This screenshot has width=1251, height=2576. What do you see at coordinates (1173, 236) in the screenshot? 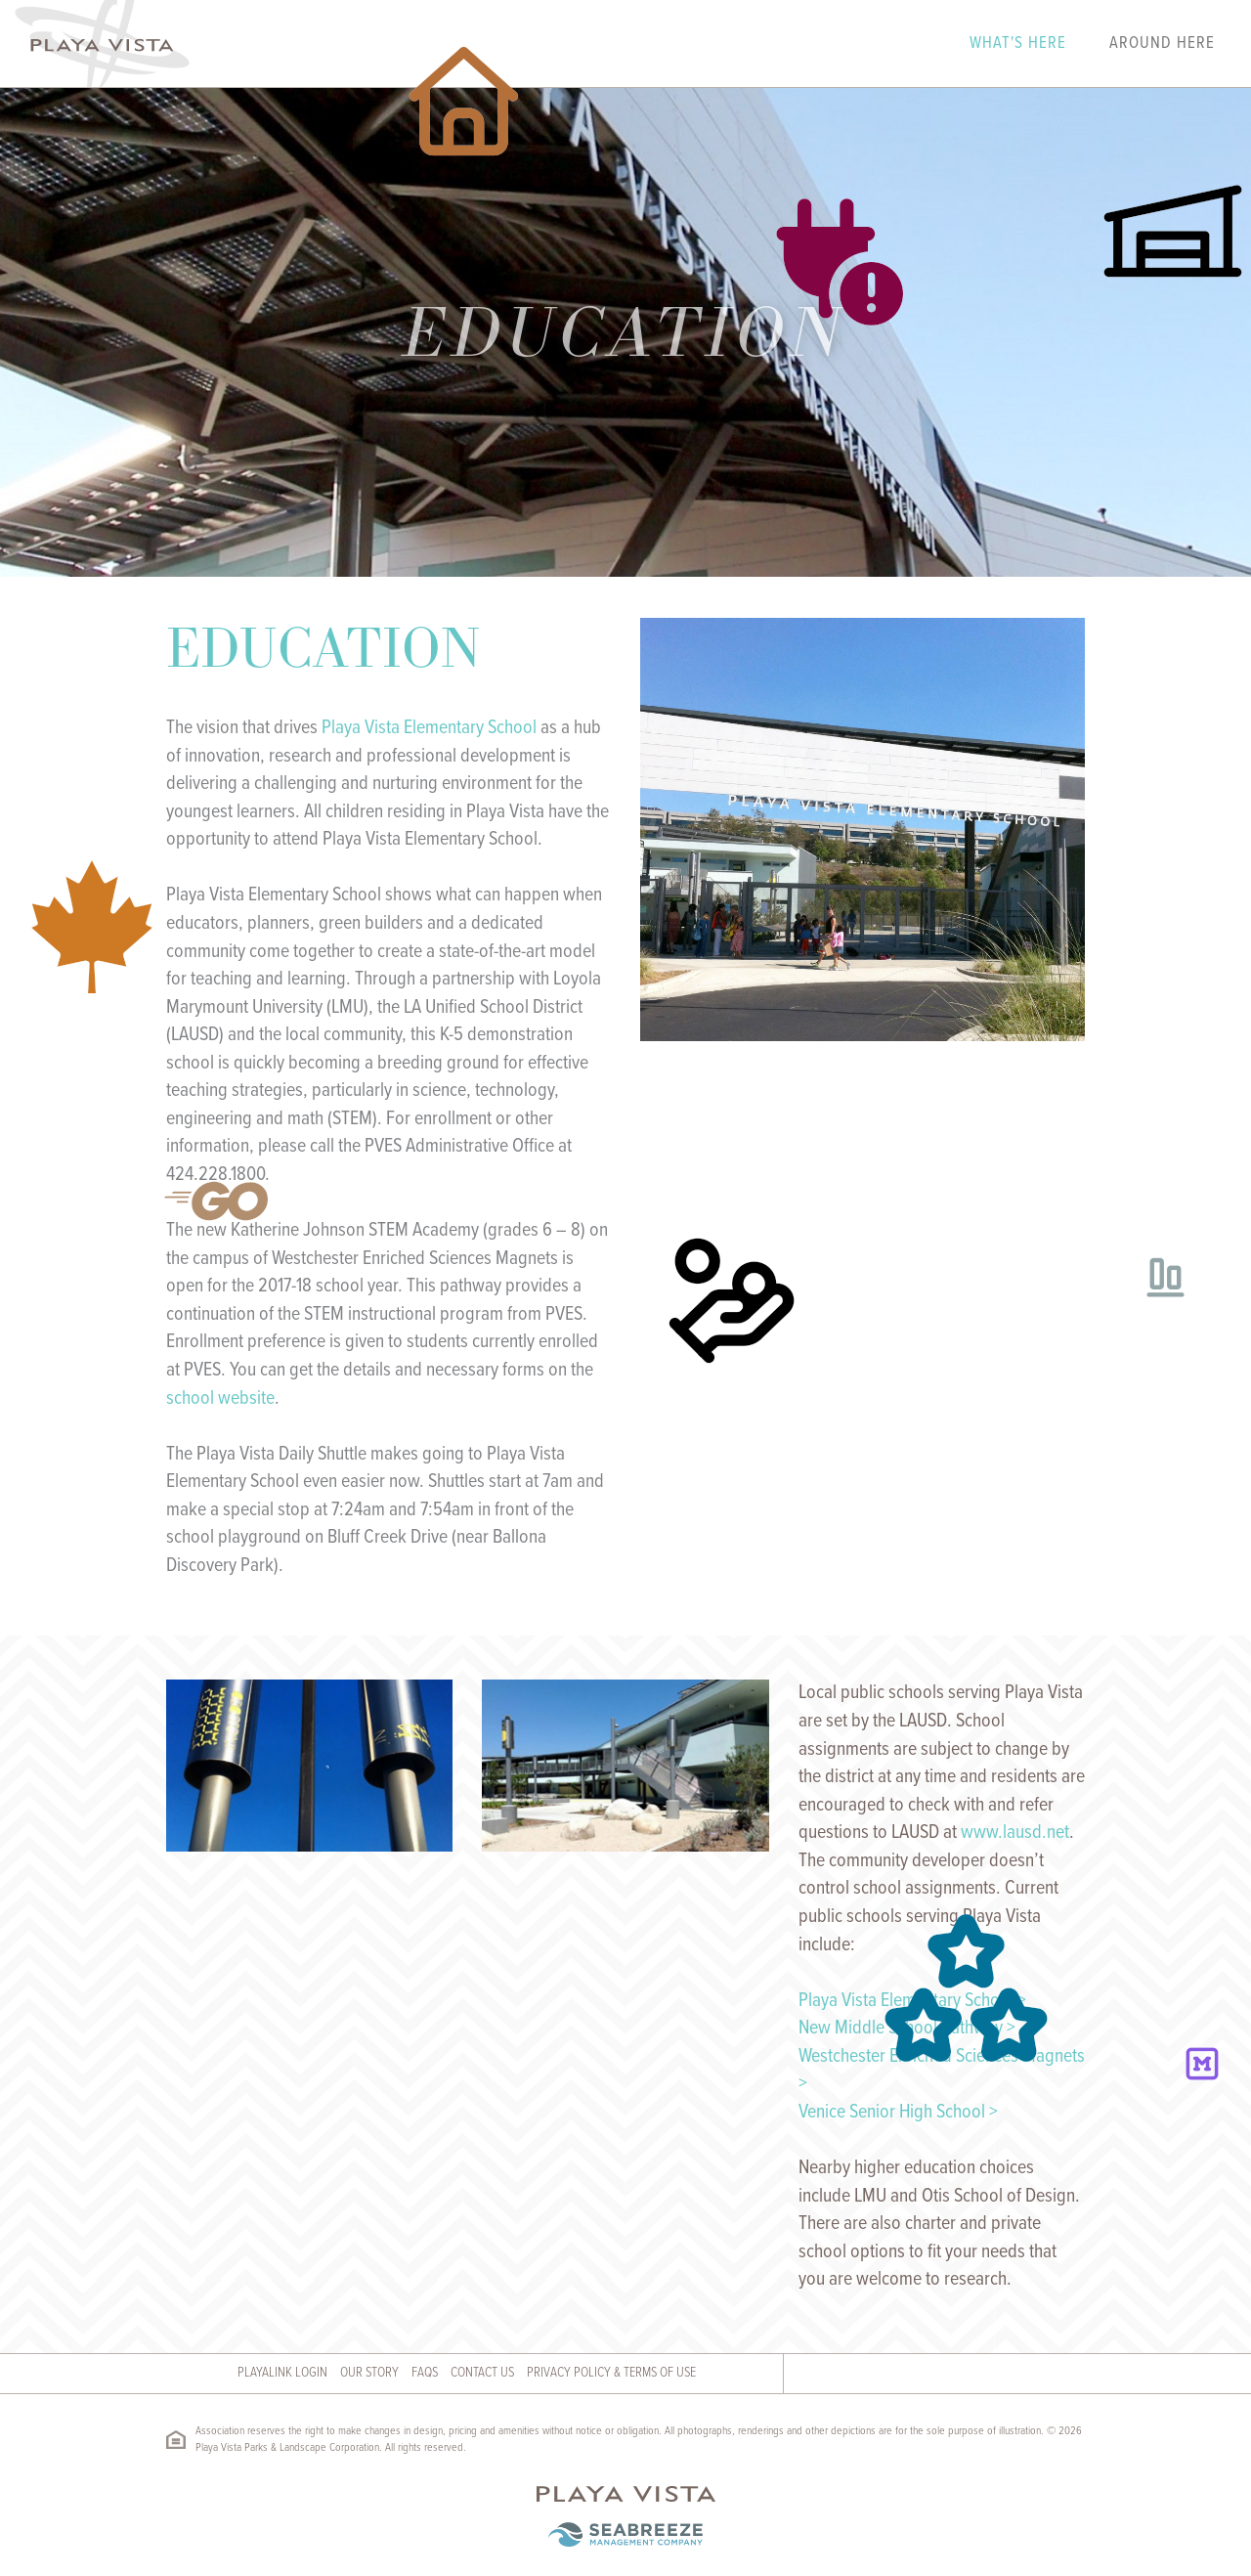
I see `access warehouse or storage management` at bounding box center [1173, 236].